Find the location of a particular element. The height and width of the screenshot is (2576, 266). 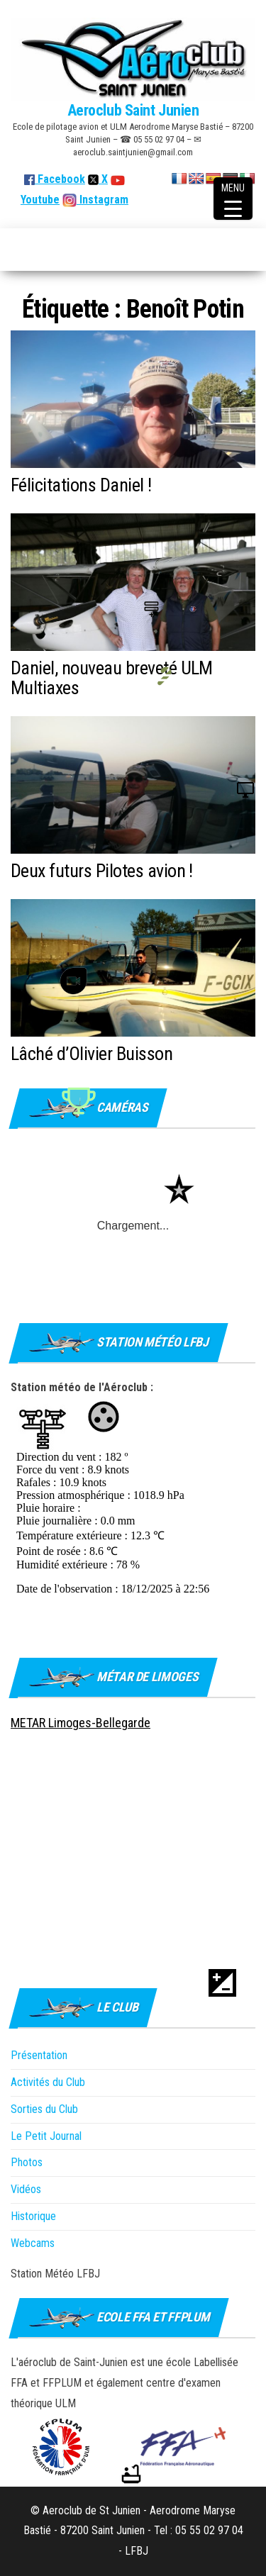

indicates holiday or seasonal content is located at coordinates (164, 676).